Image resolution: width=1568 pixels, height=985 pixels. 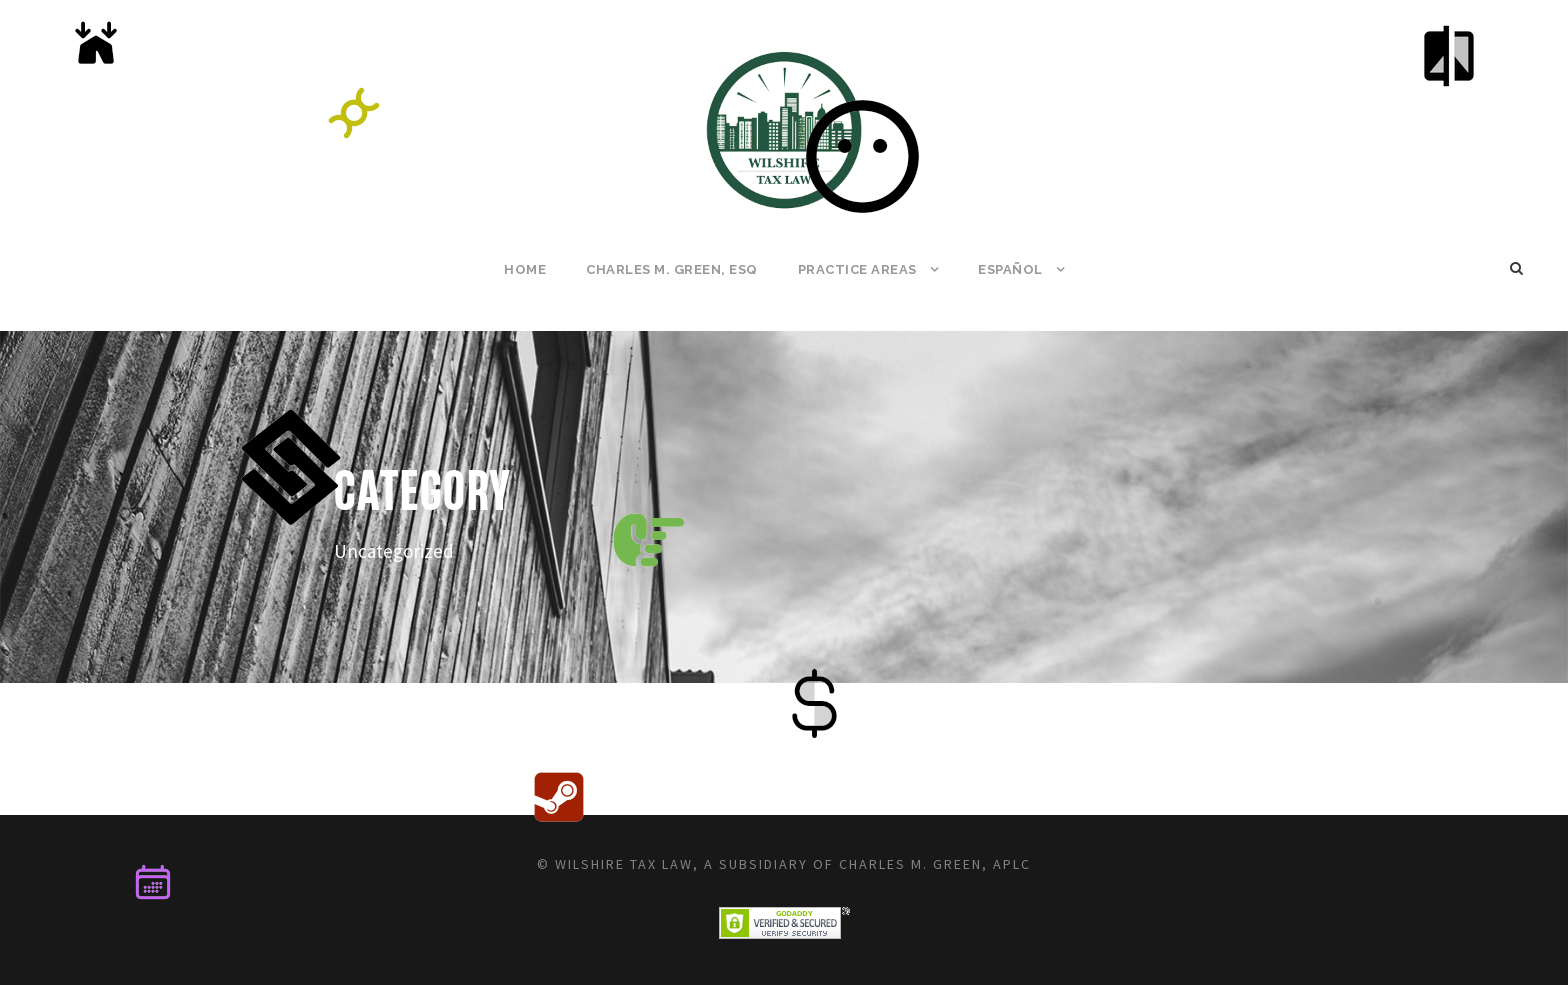 I want to click on compare two images side by side, so click(x=1449, y=56).